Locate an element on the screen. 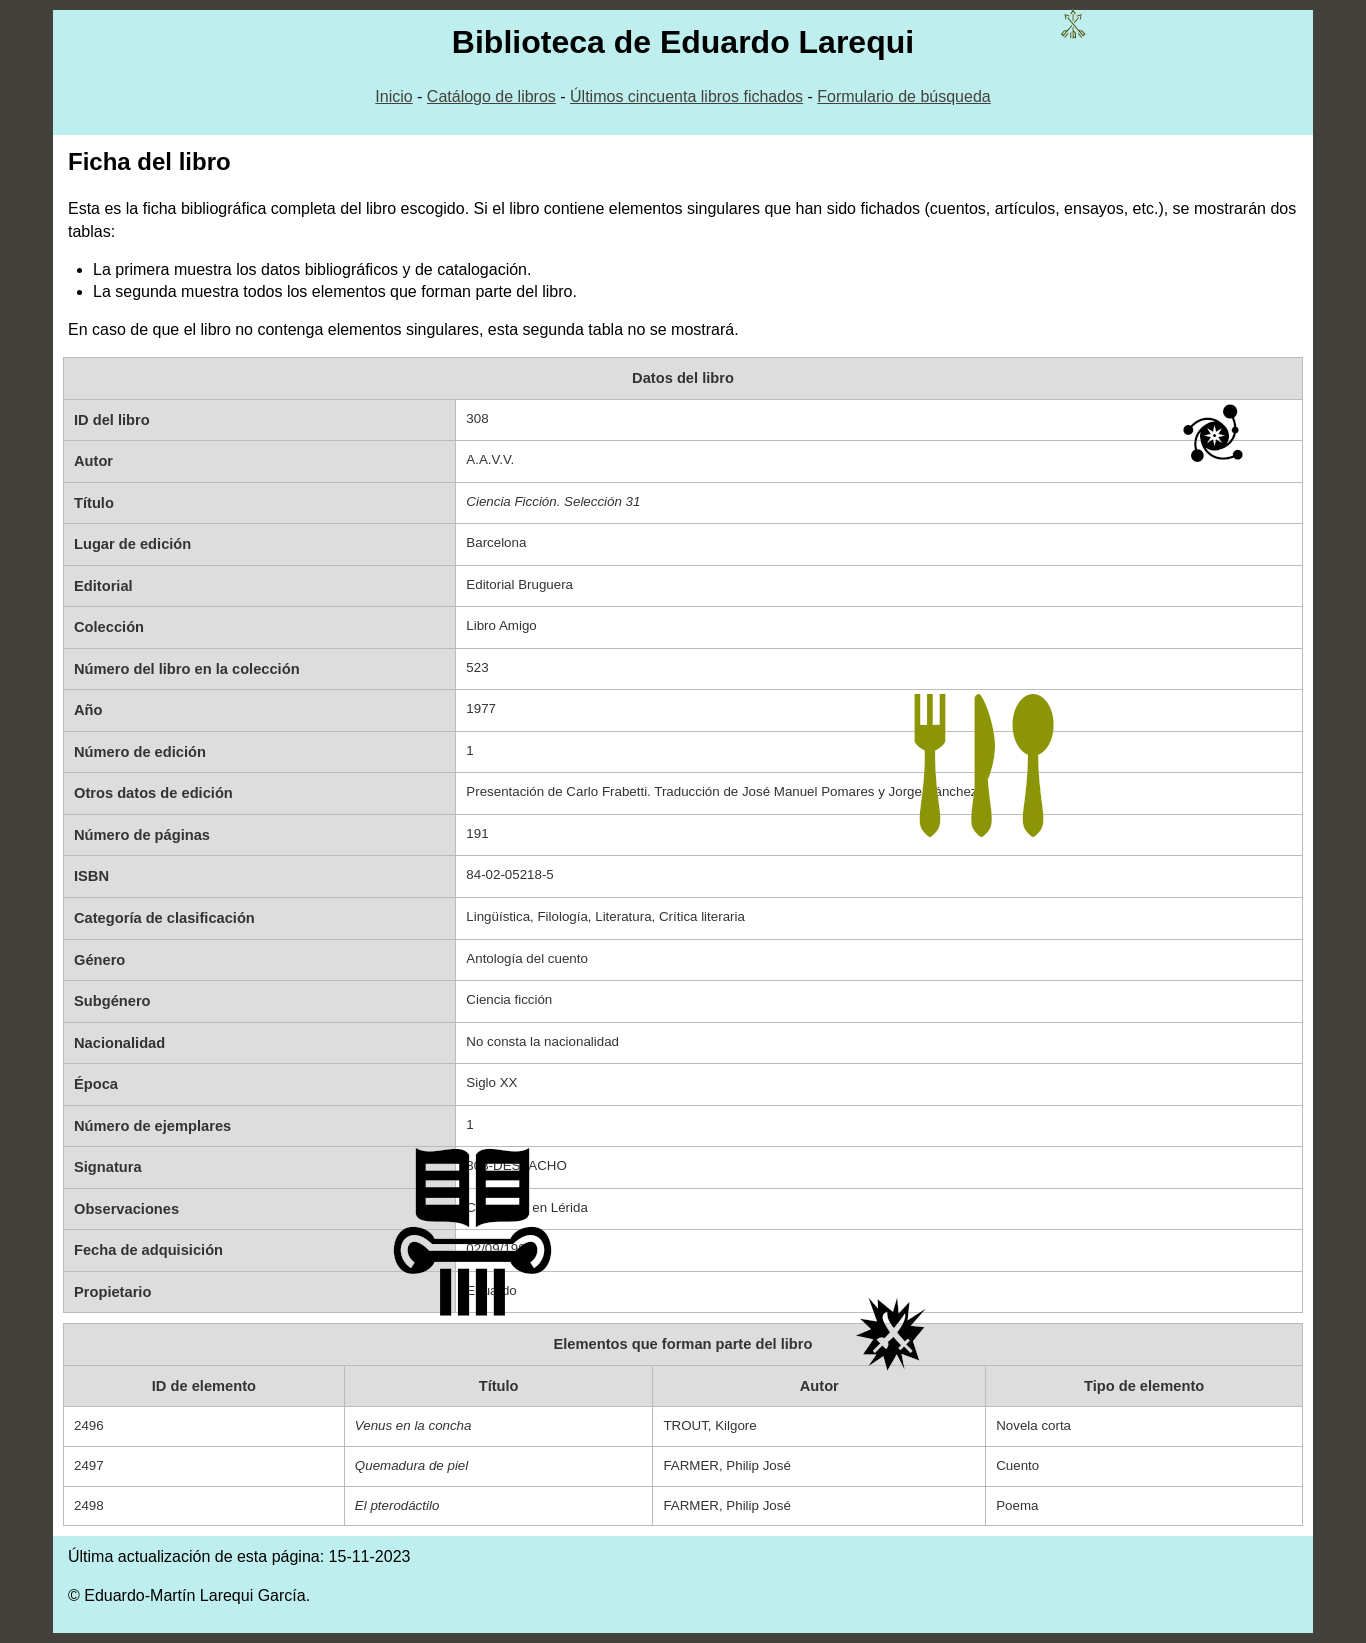 Image resolution: width=1366 pixels, height=1643 pixels. select multiple arrows or projectiles is located at coordinates (1073, 24).